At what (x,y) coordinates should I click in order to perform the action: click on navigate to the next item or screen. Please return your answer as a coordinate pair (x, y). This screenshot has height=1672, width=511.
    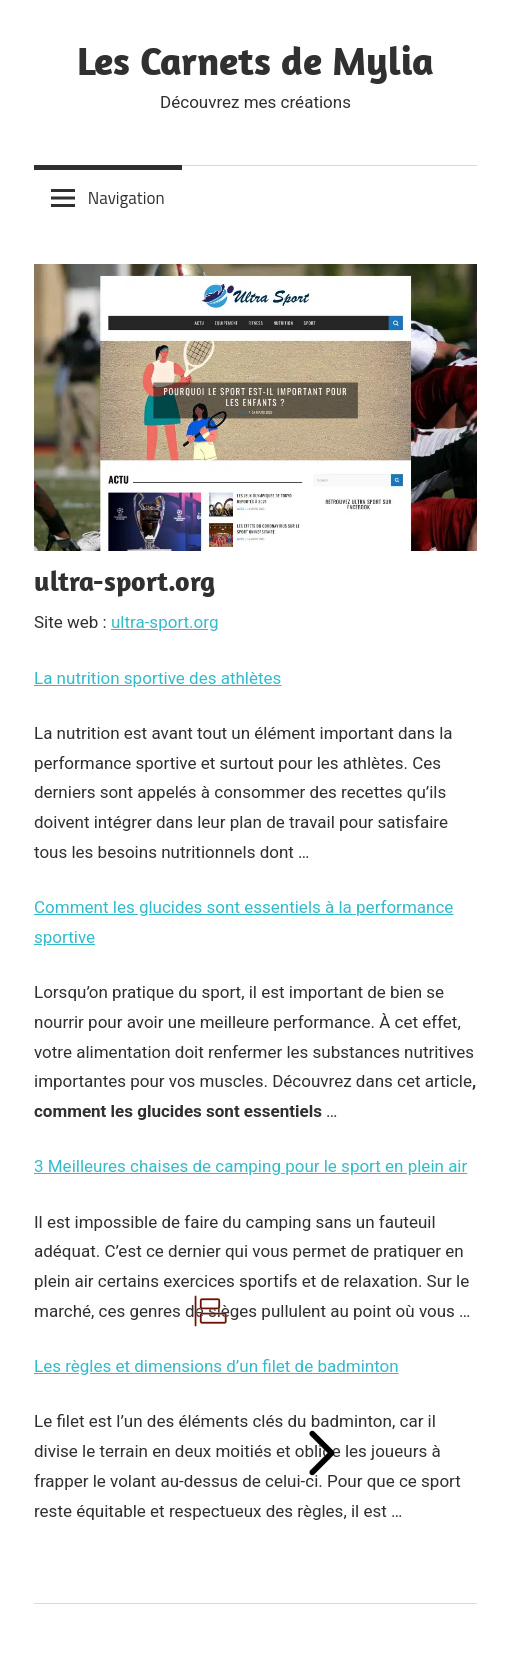
    Looking at the image, I should click on (320, 1453).